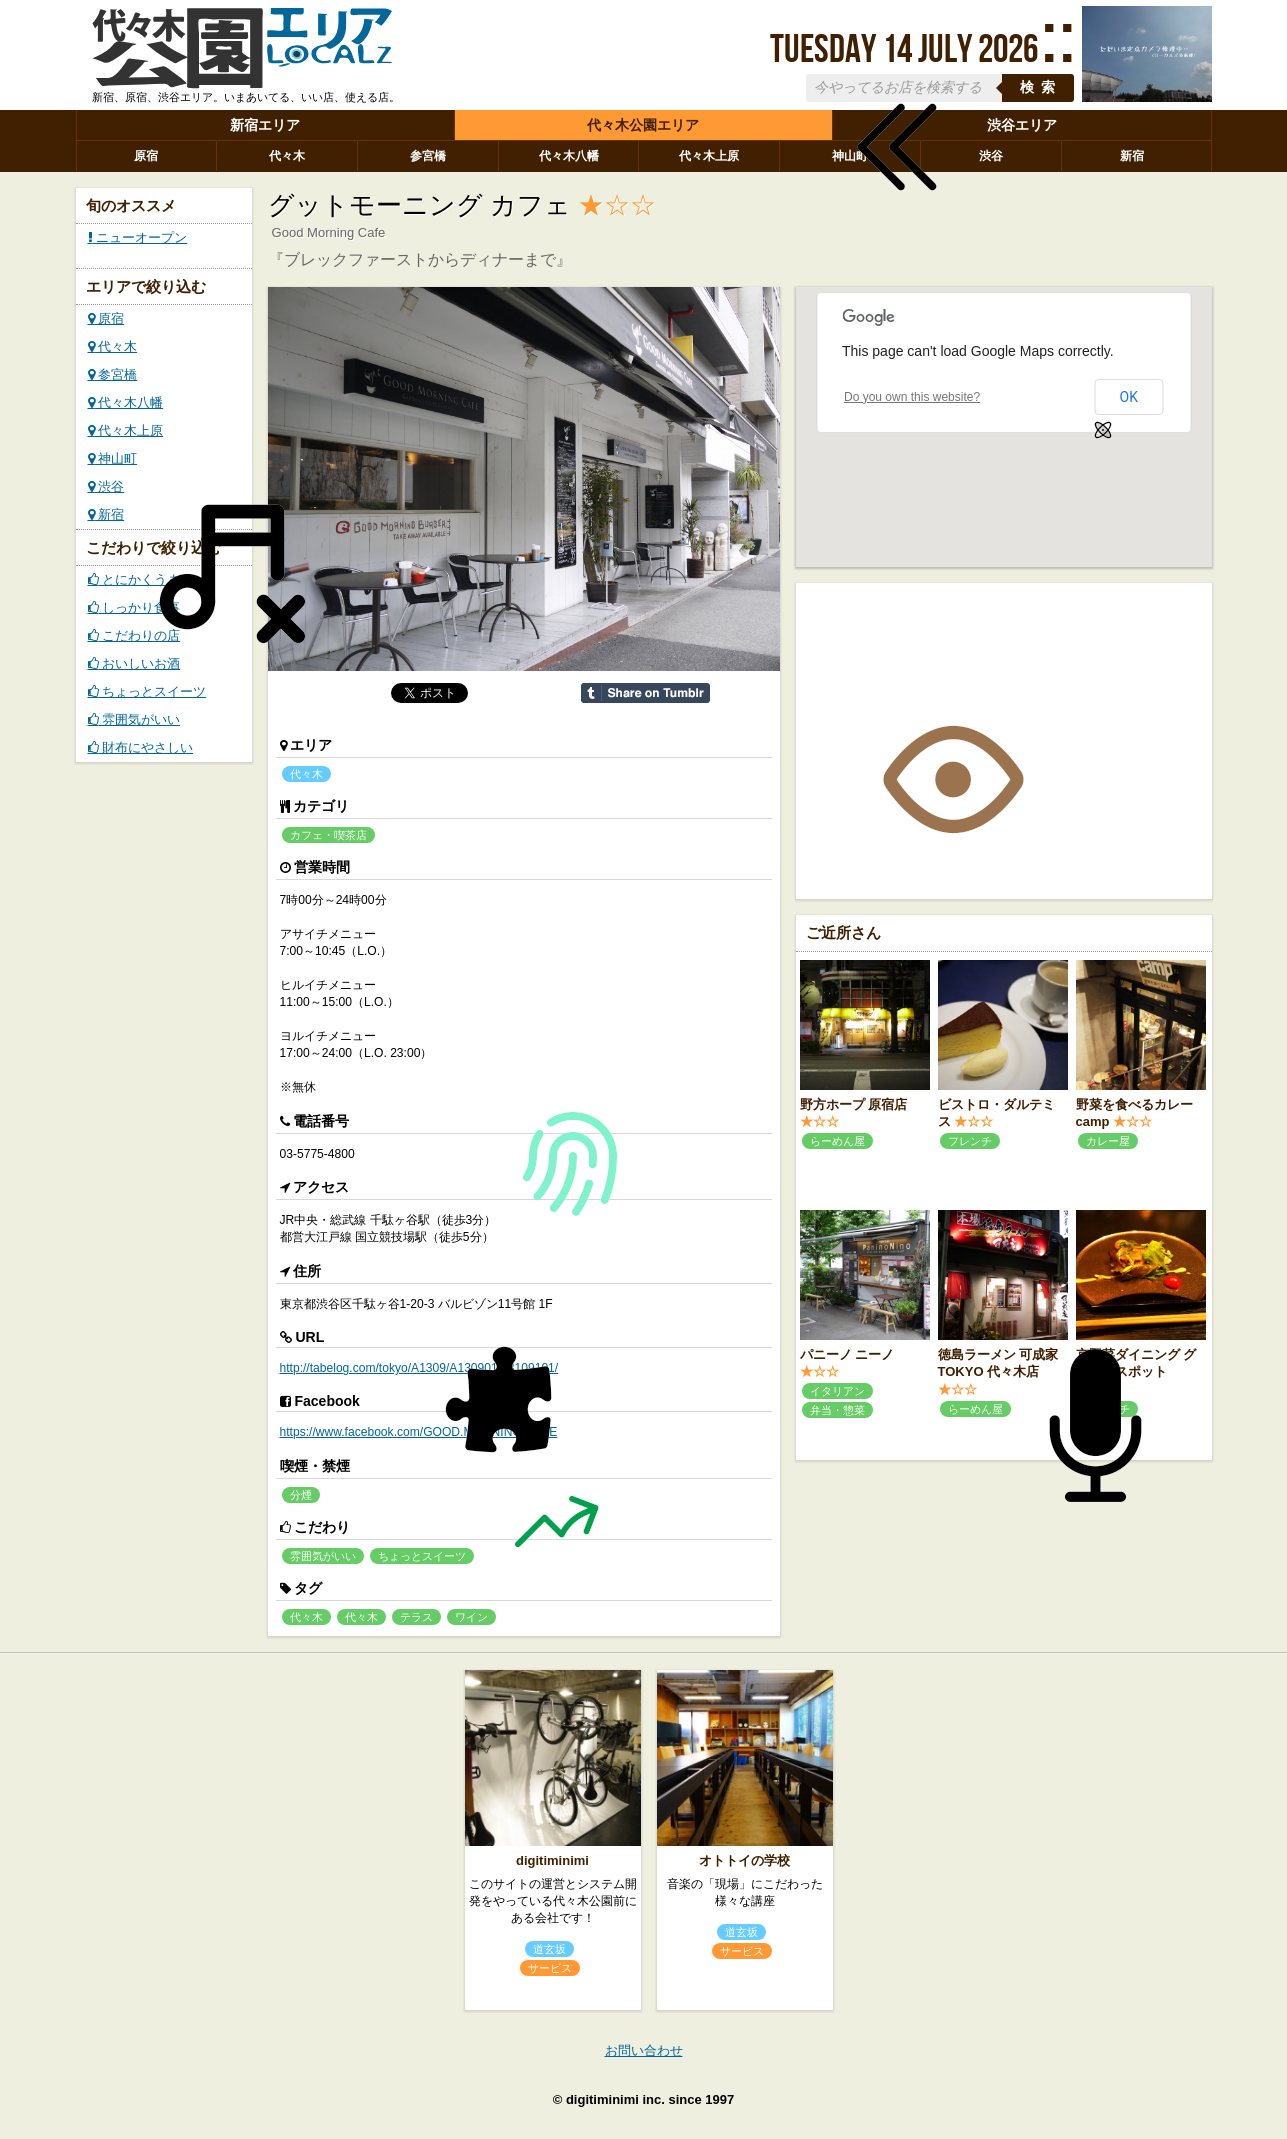 The height and width of the screenshot is (2139, 1287). I want to click on view or preview content, so click(953, 779).